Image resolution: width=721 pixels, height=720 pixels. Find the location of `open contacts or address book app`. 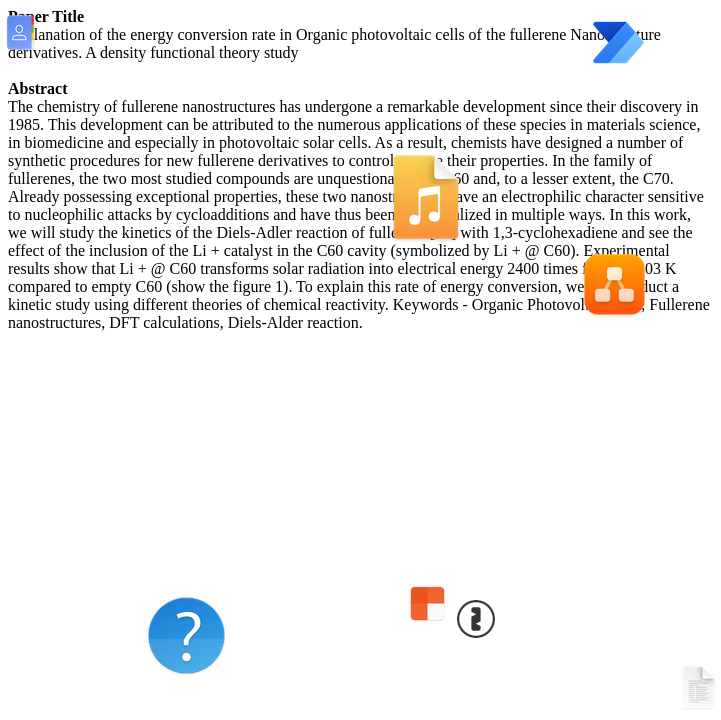

open contacts or address book app is located at coordinates (20, 32).